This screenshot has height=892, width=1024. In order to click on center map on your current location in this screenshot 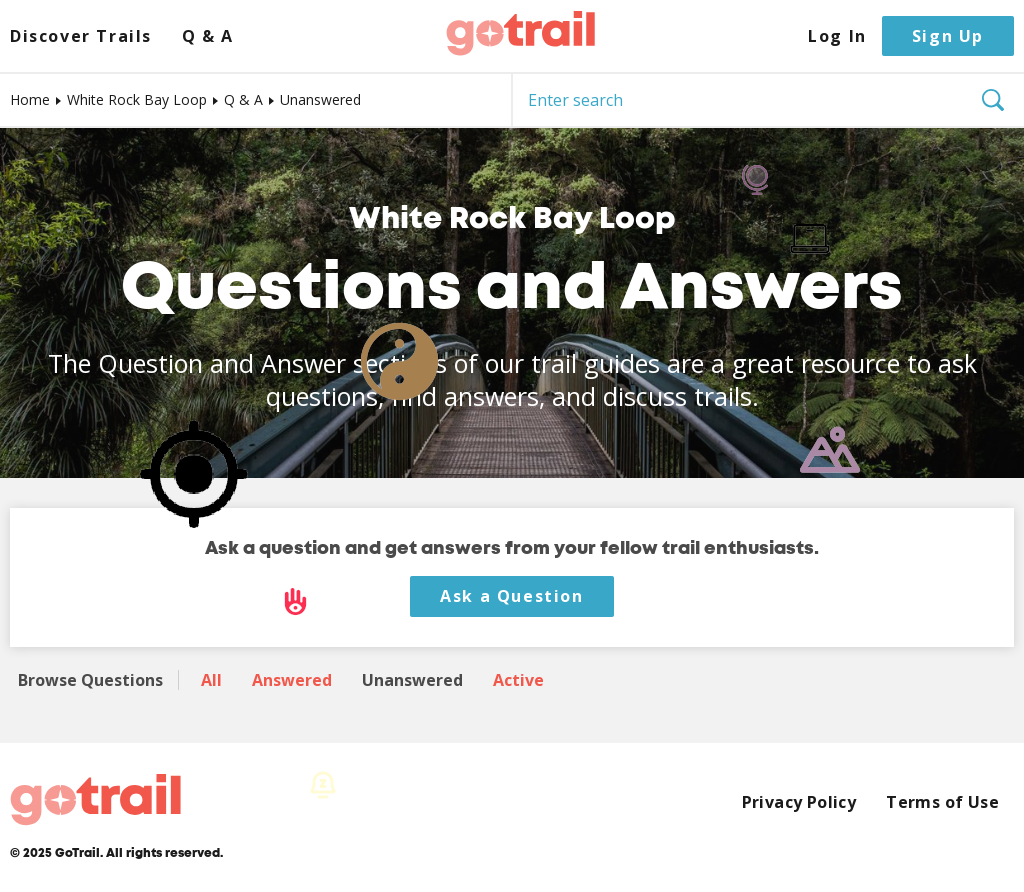, I will do `click(194, 474)`.